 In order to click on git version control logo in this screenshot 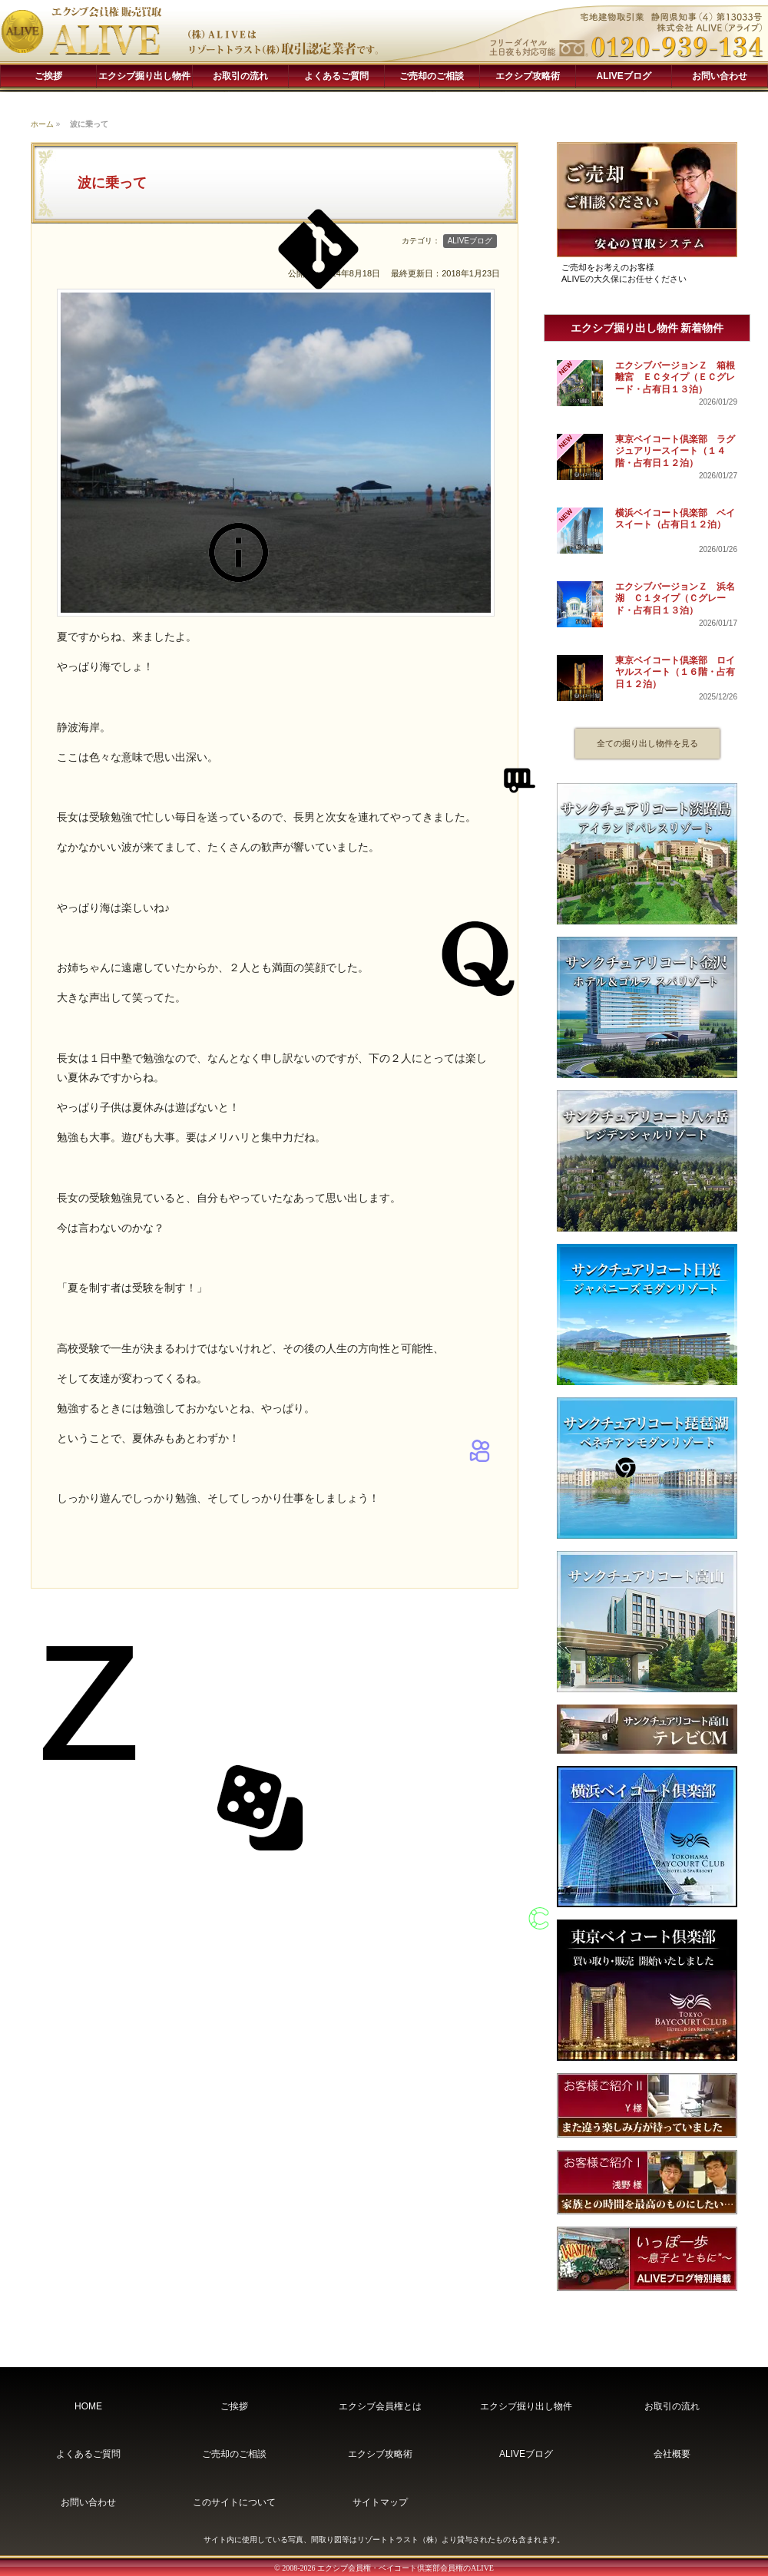, I will do `click(318, 249)`.